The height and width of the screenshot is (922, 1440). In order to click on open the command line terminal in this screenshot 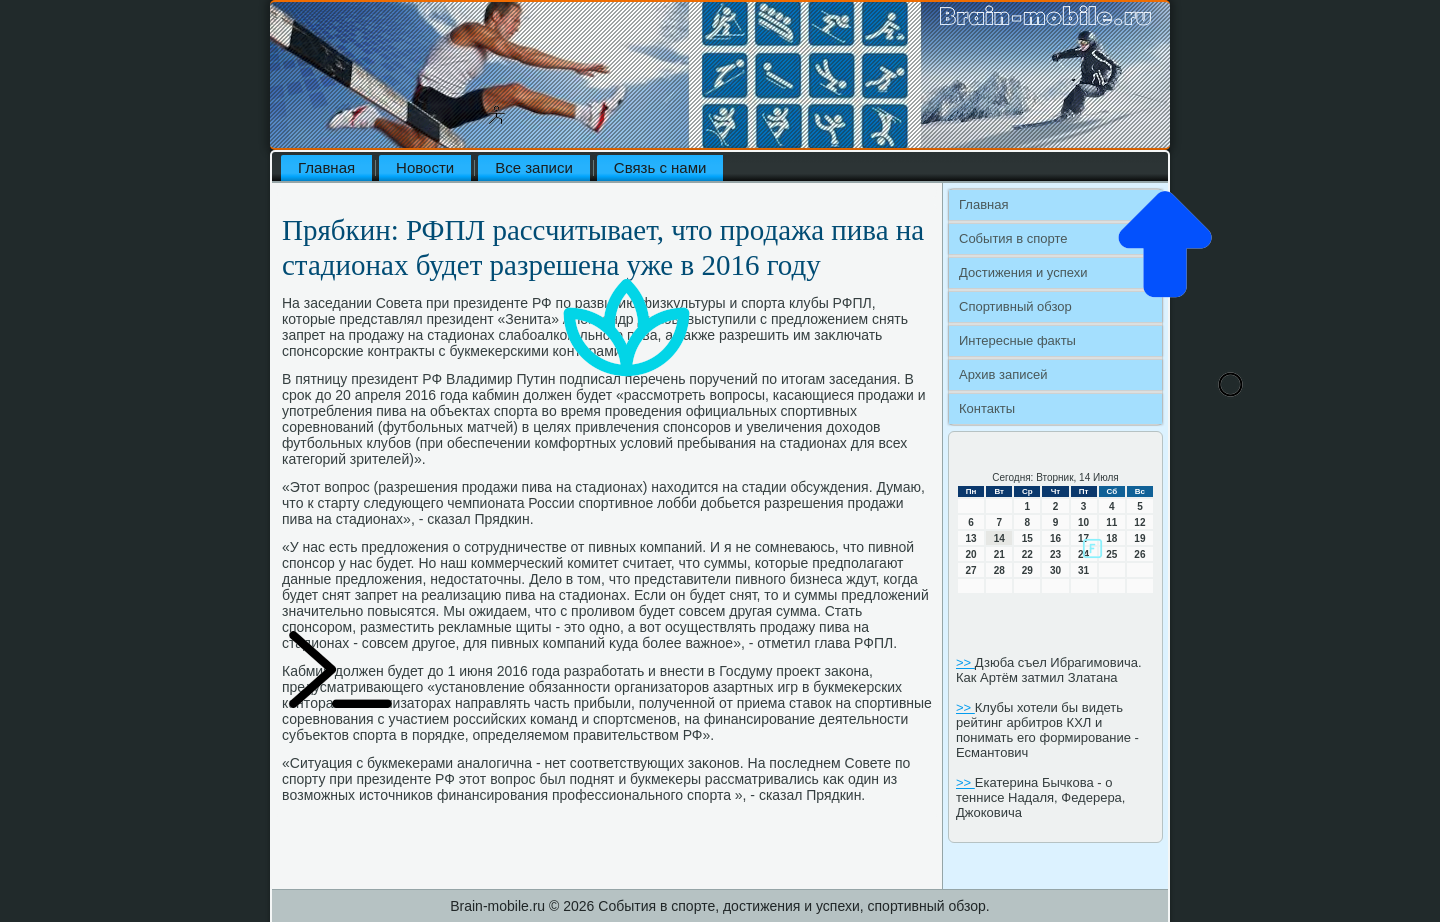, I will do `click(340, 669)`.